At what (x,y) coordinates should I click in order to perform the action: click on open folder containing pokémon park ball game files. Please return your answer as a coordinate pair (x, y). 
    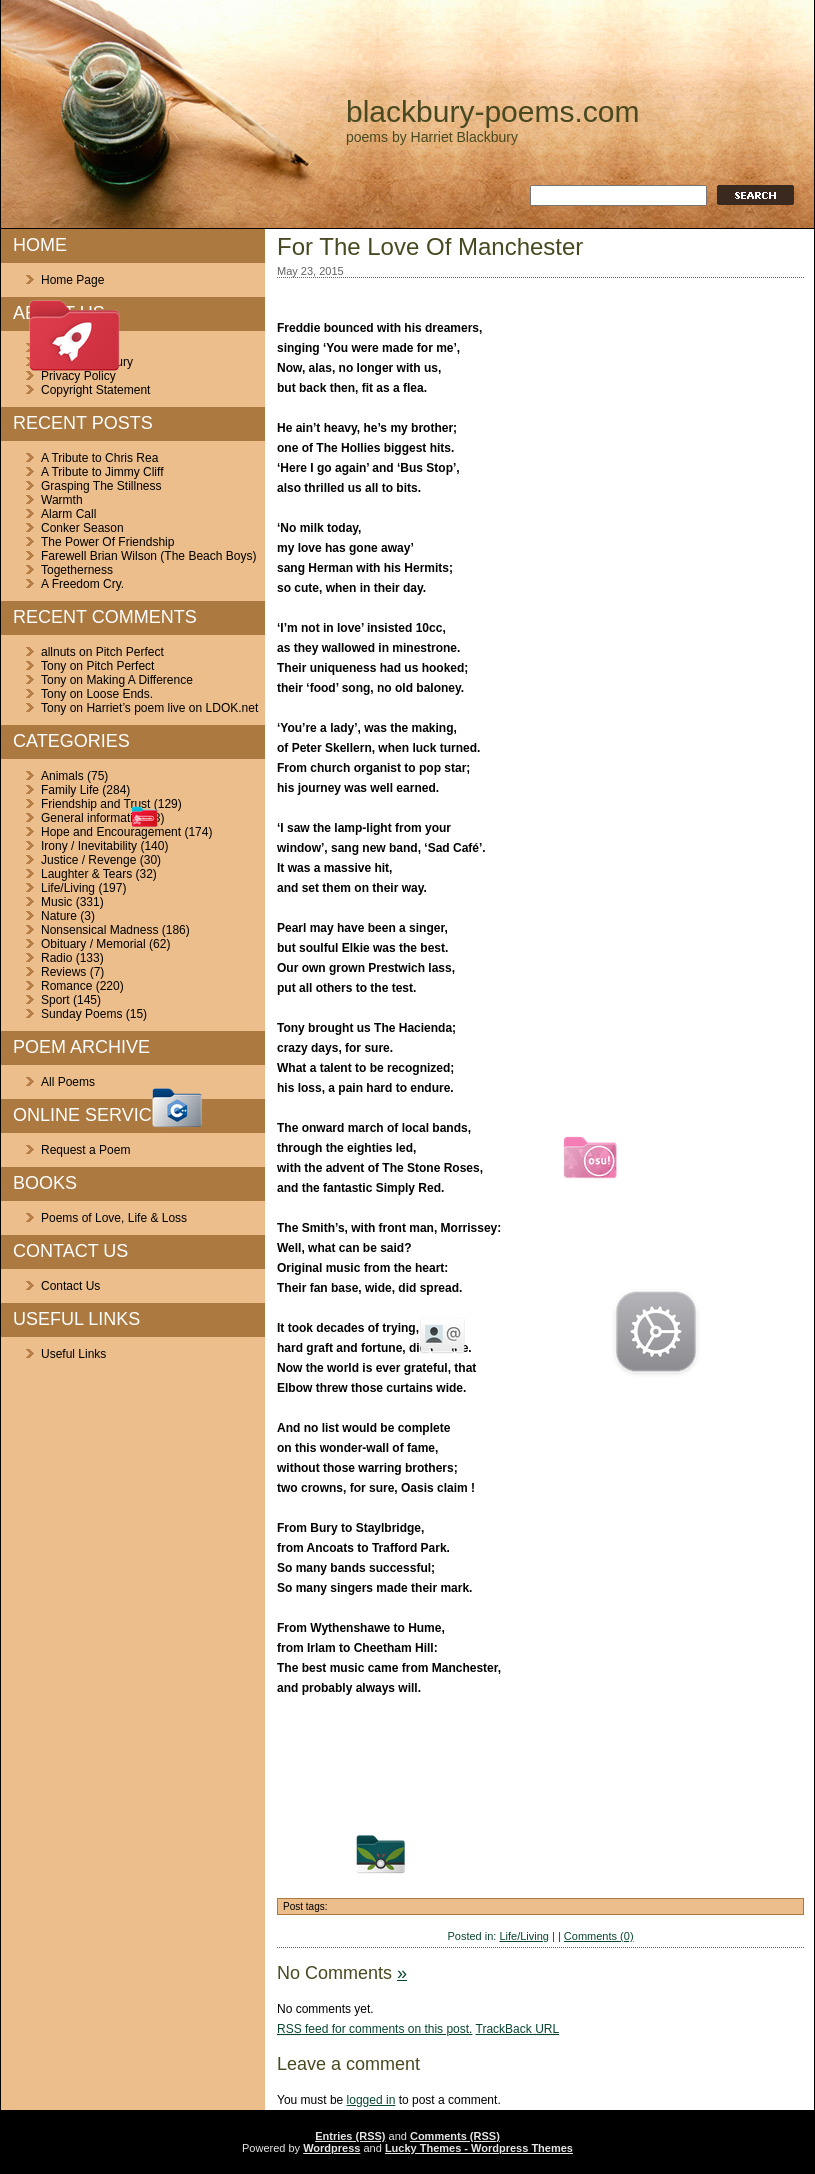
    Looking at the image, I should click on (380, 1855).